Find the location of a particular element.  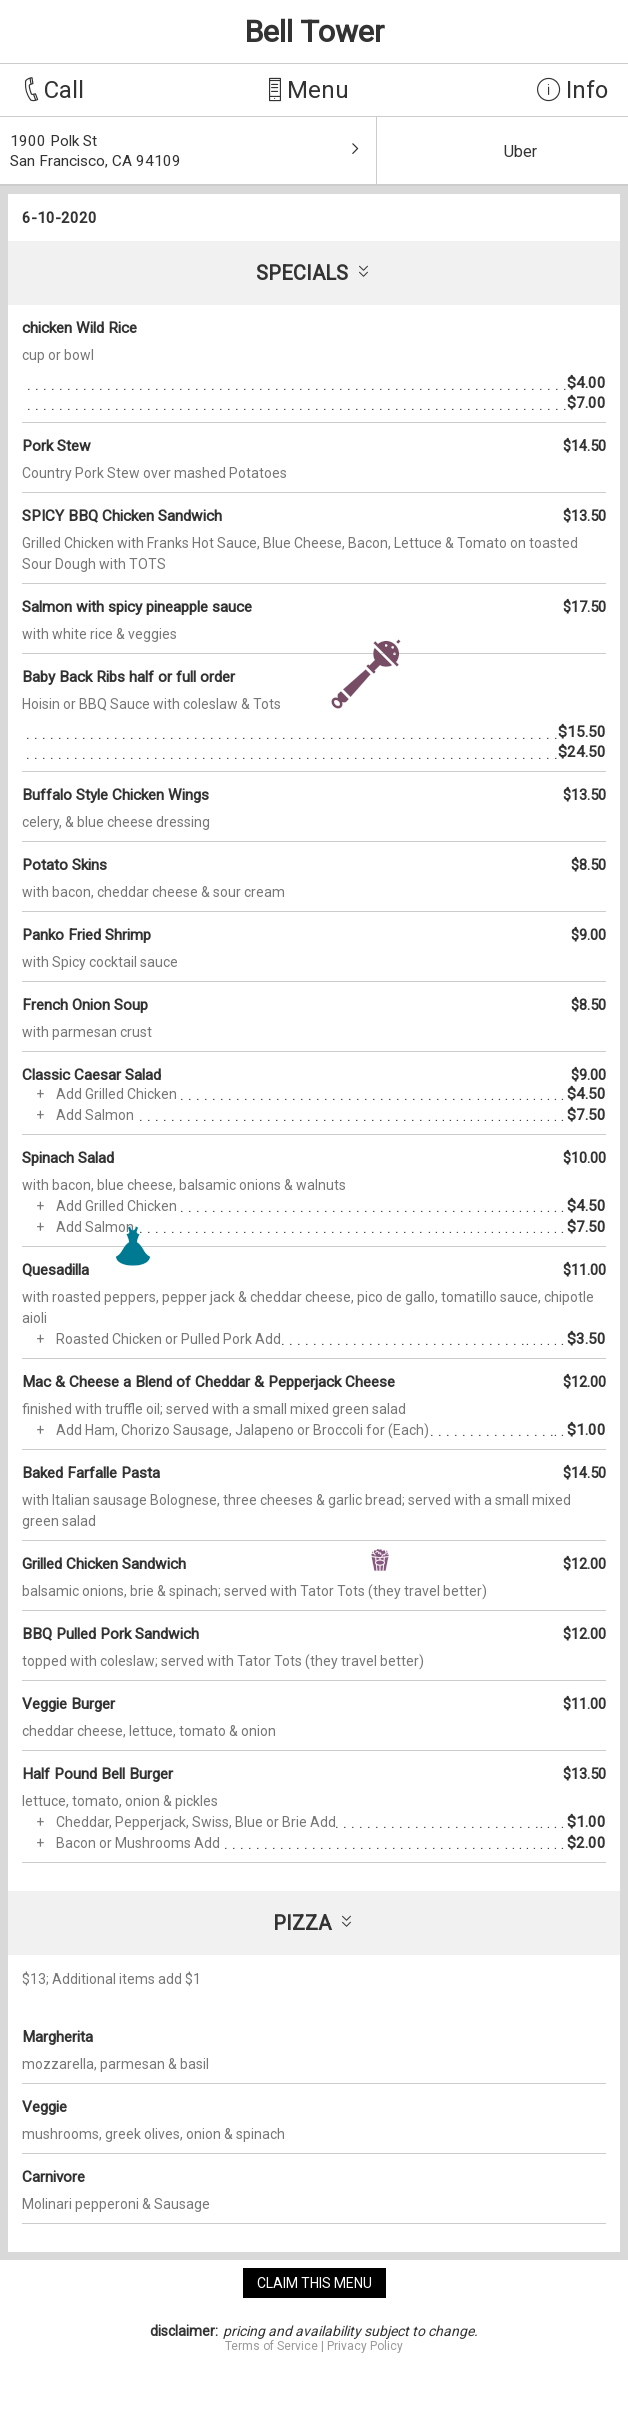

select holy water sprinkler item is located at coordinates (366, 674).